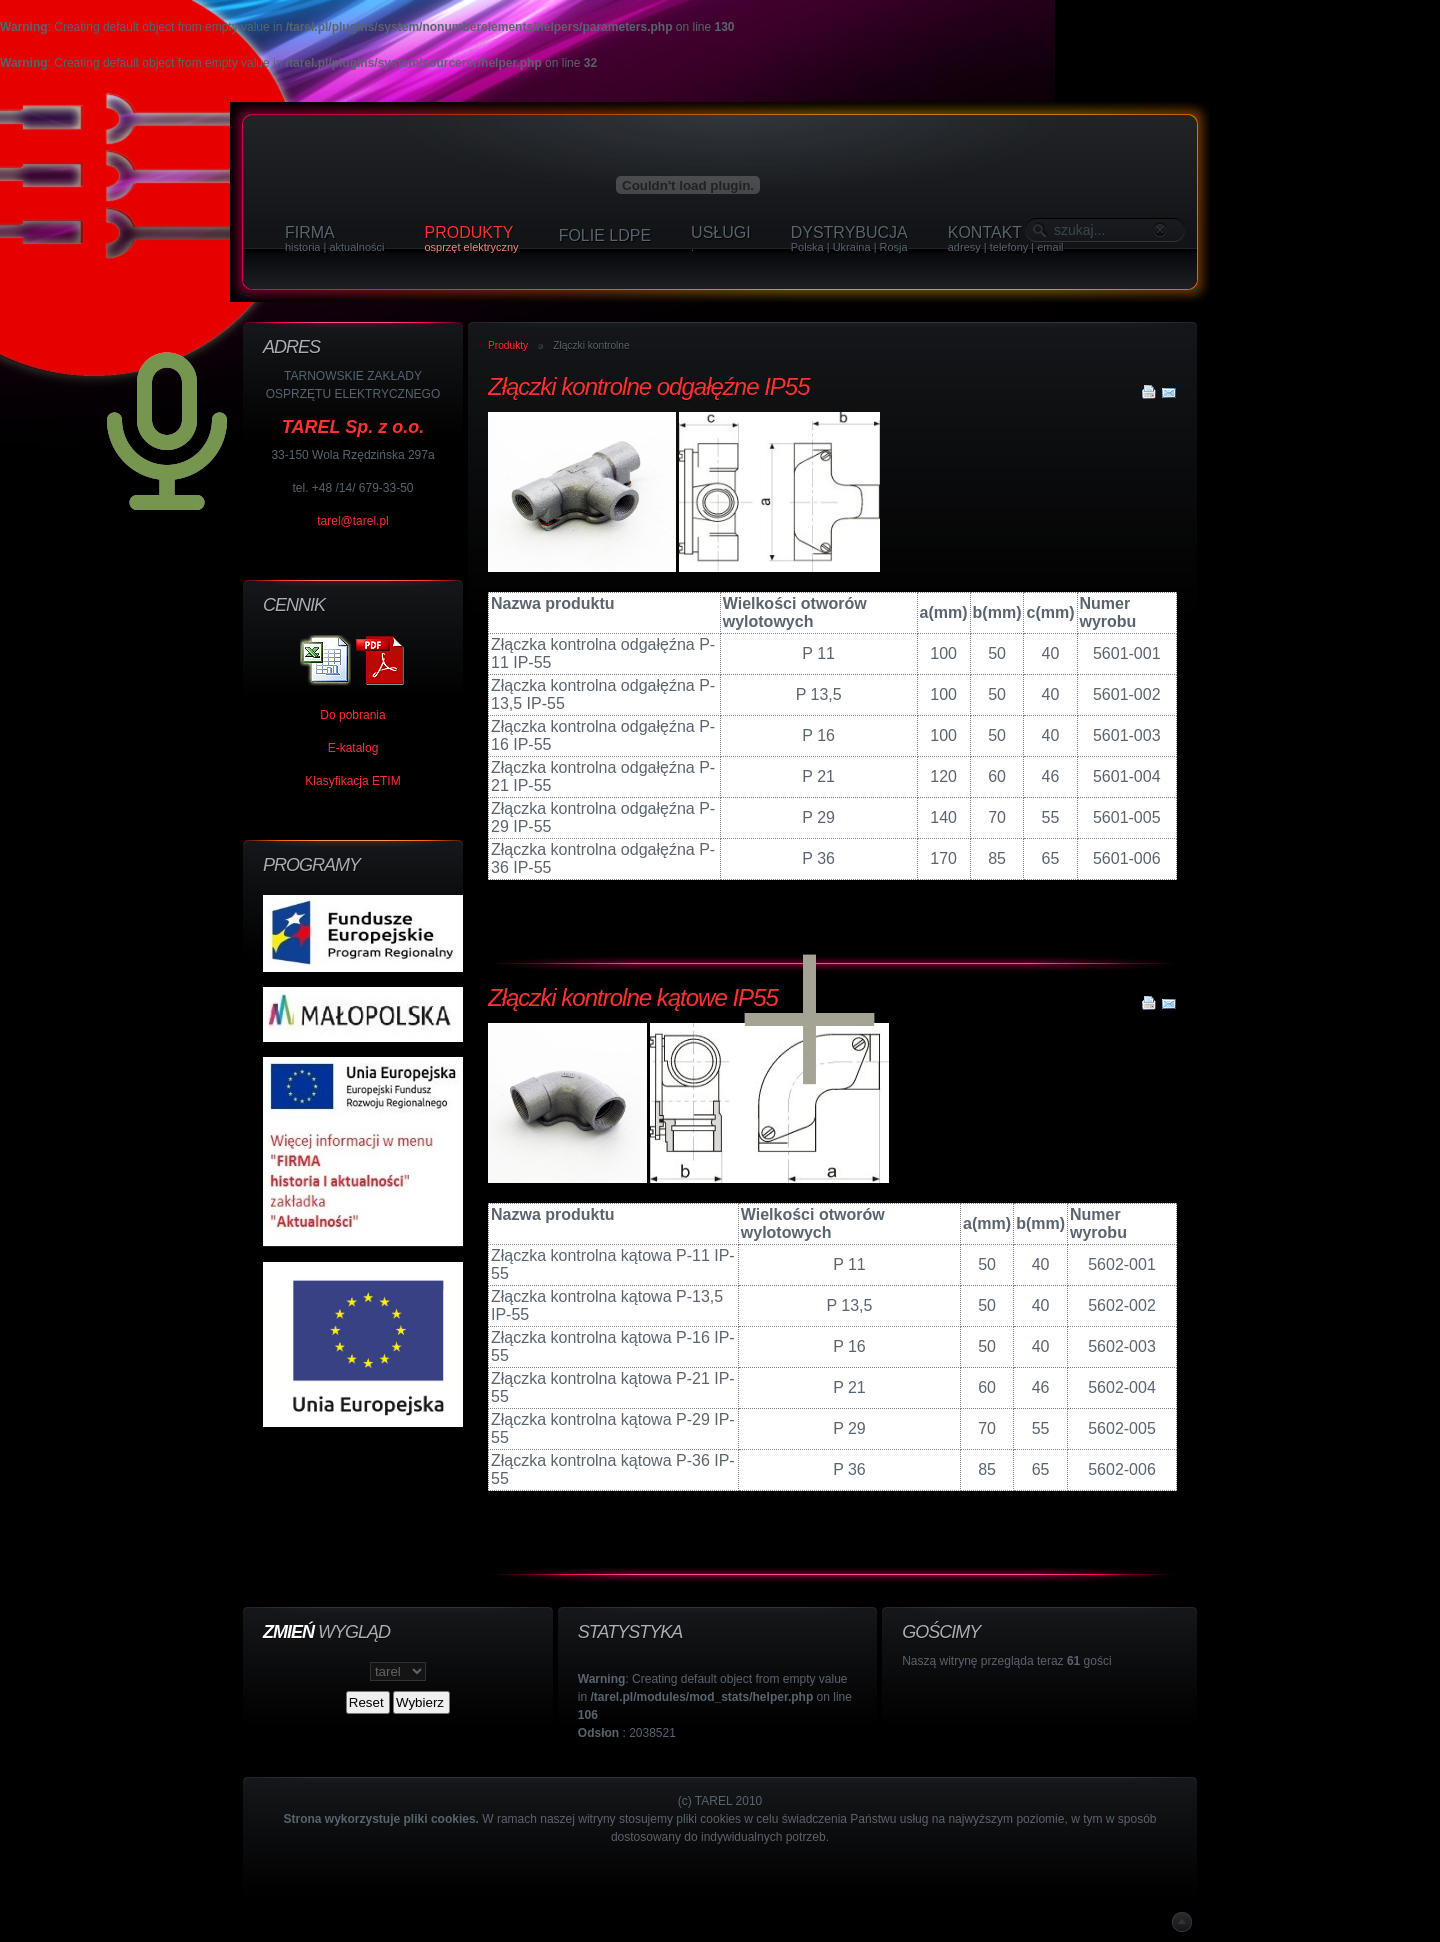 The height and width of the screenshot is (1942, 1440). What do you see at coordinates (167, 435) in the screenshot?
I see `tap to start voice input` at bounding box center [167, 435].